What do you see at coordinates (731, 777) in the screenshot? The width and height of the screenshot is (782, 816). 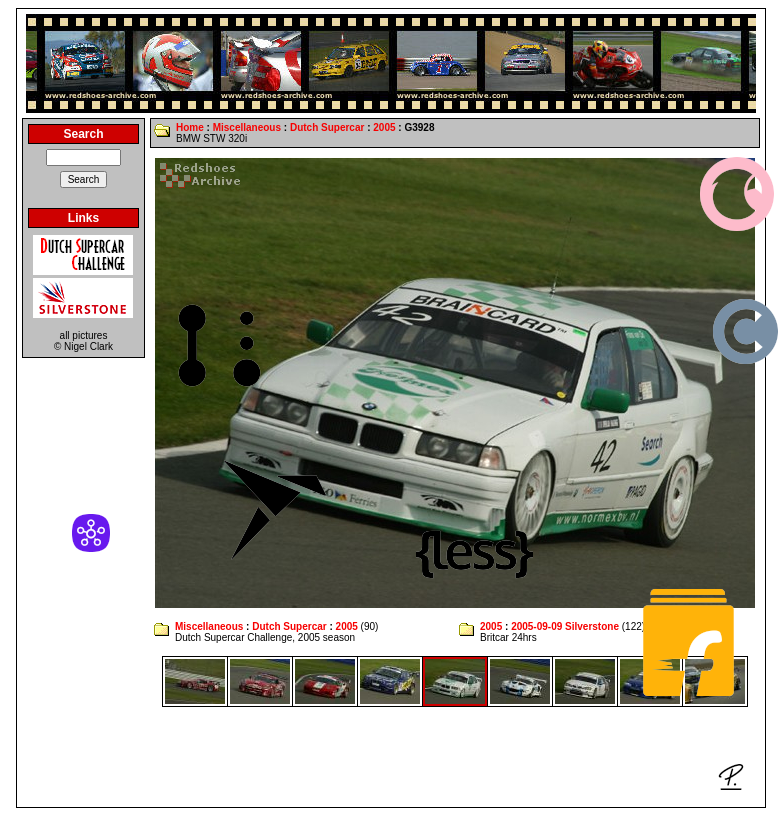 I see `open personio HR management app` at bounding box center [731, 777].